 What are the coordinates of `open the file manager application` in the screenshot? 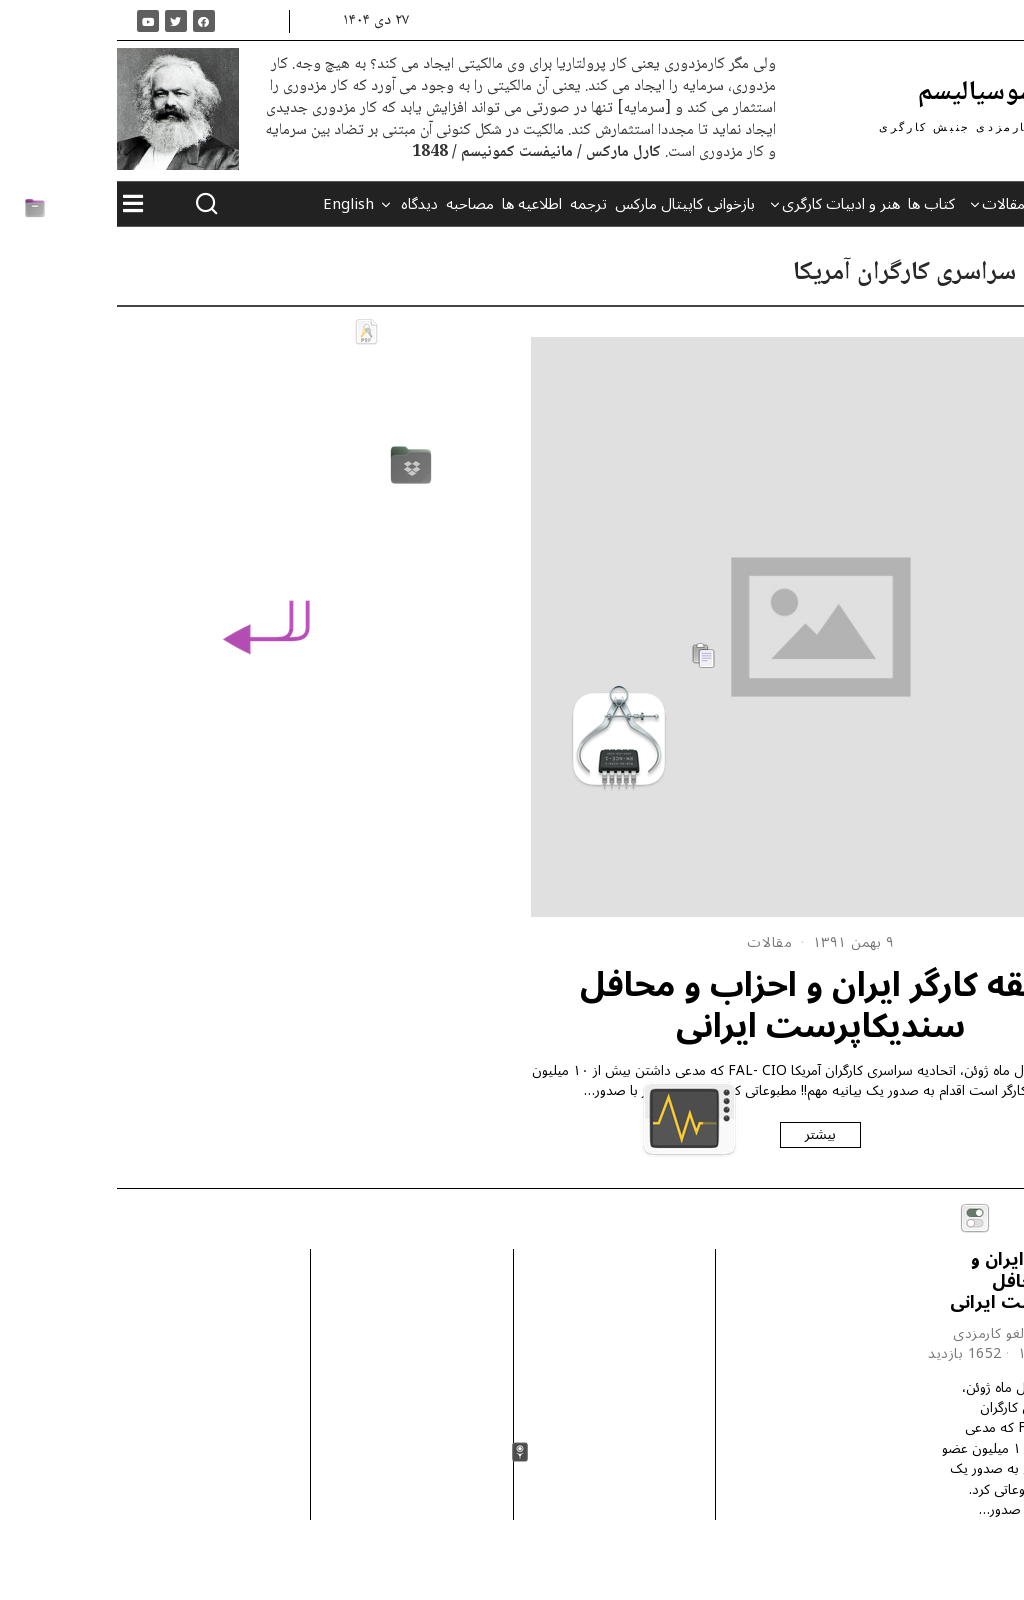 It's located at (35, 208).